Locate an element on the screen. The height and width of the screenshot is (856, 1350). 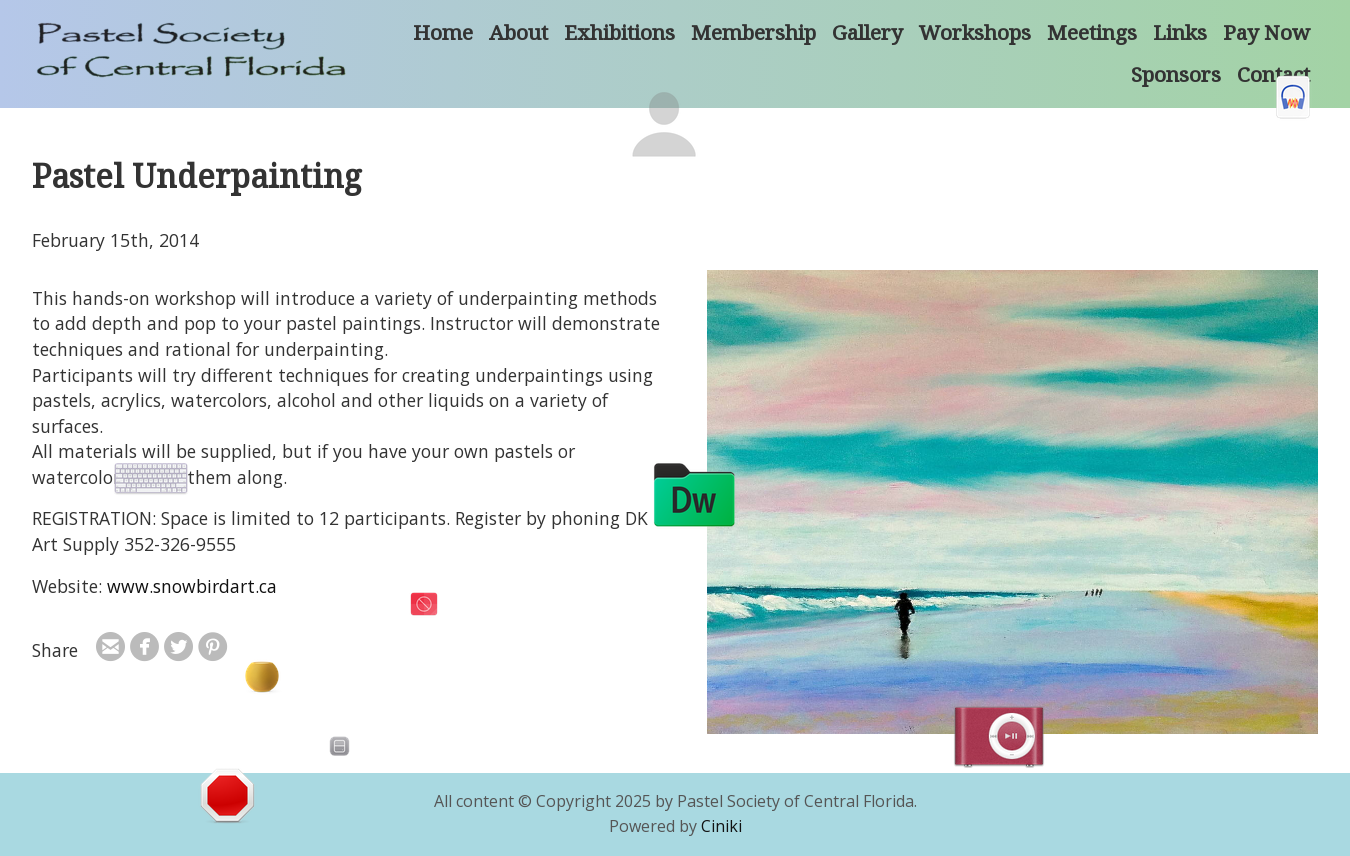
guest user account is located at coordinates (664, 124).